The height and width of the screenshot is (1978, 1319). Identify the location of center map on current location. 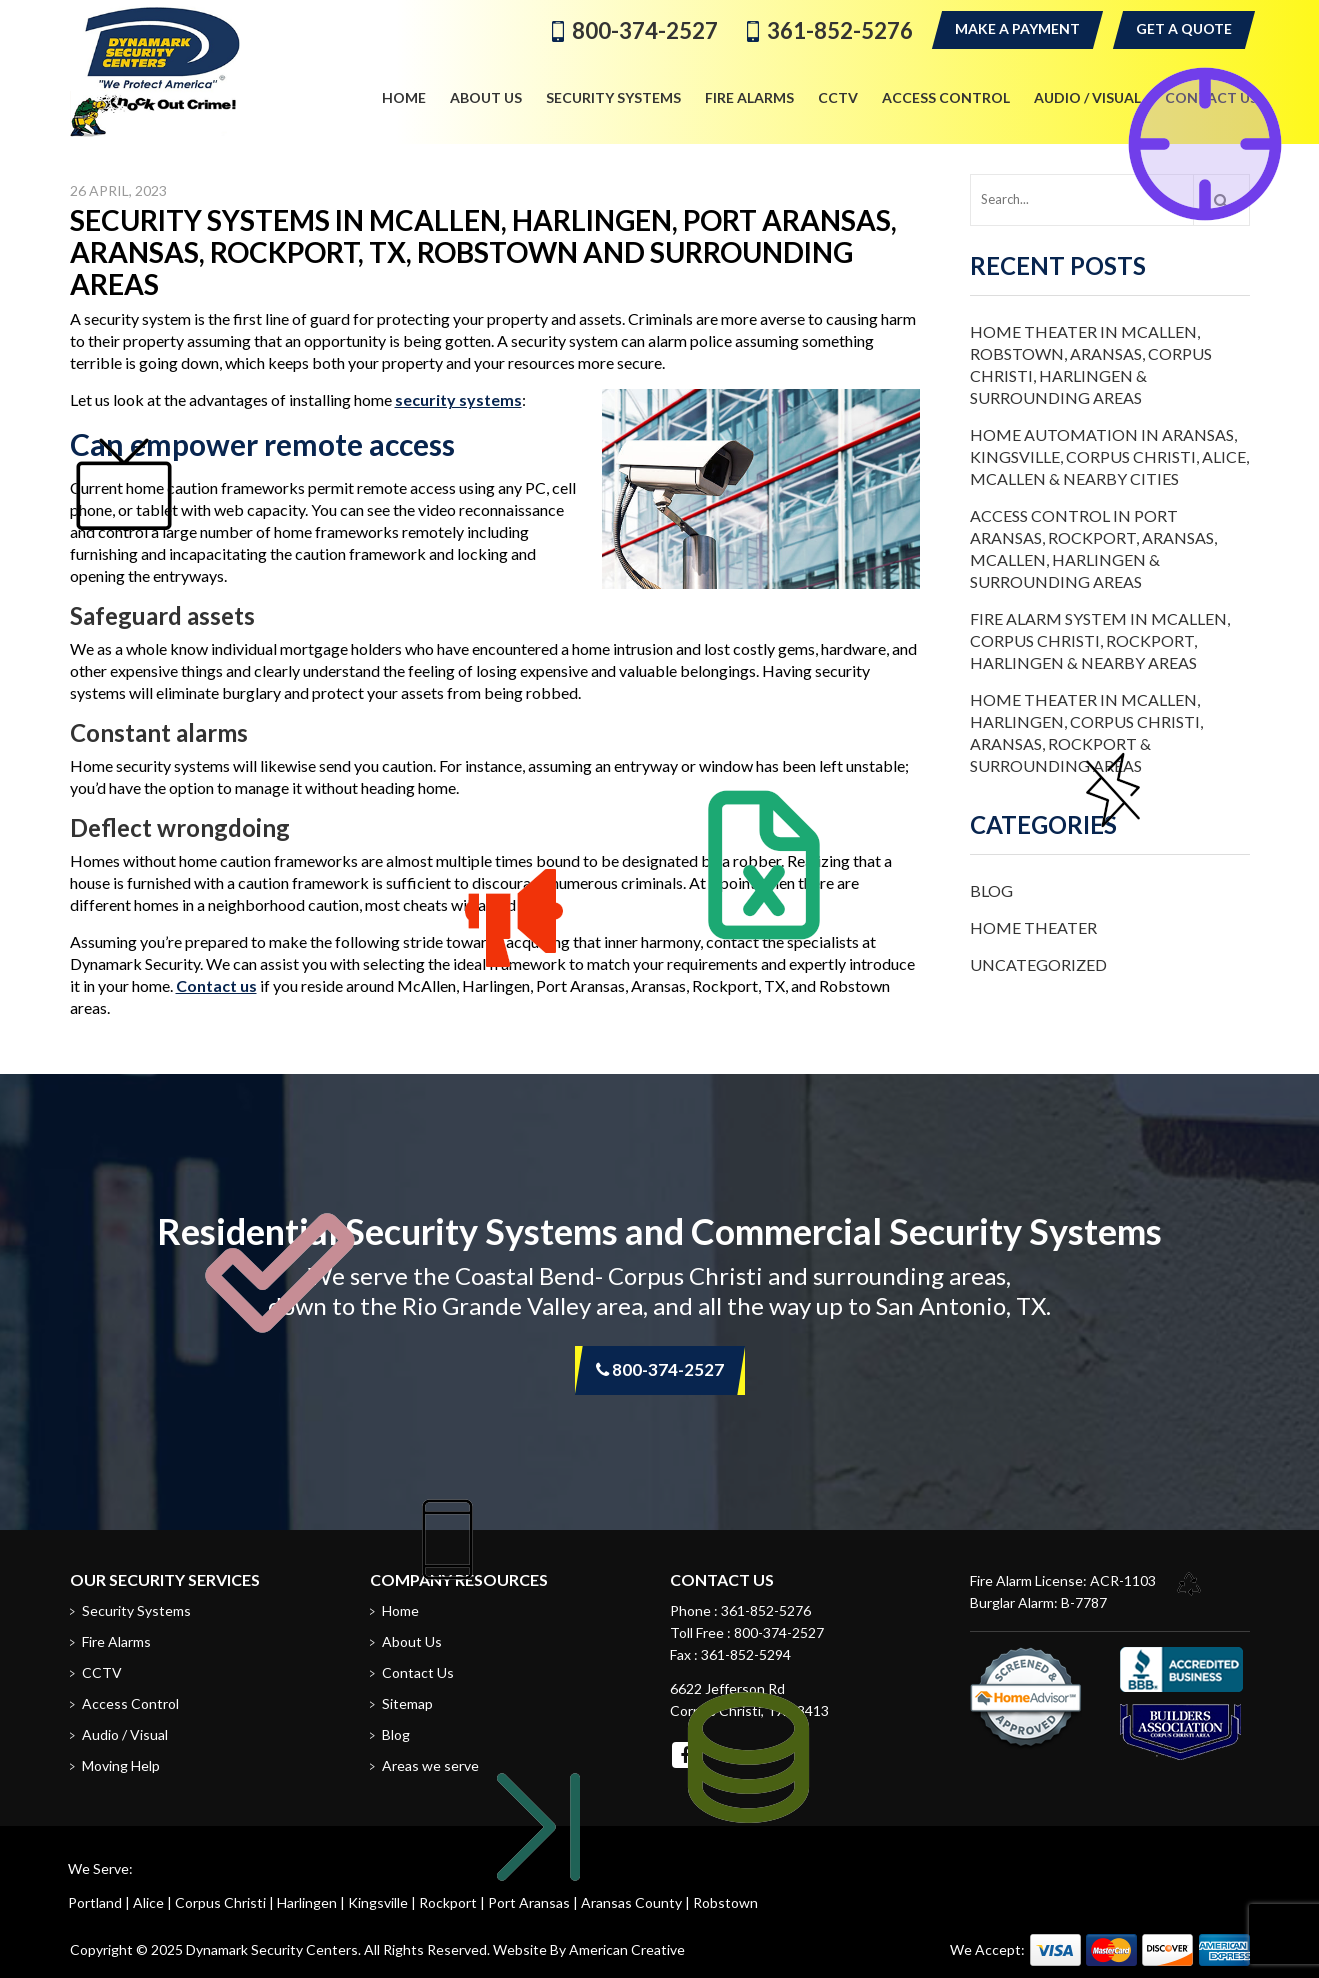
(1205, 144).